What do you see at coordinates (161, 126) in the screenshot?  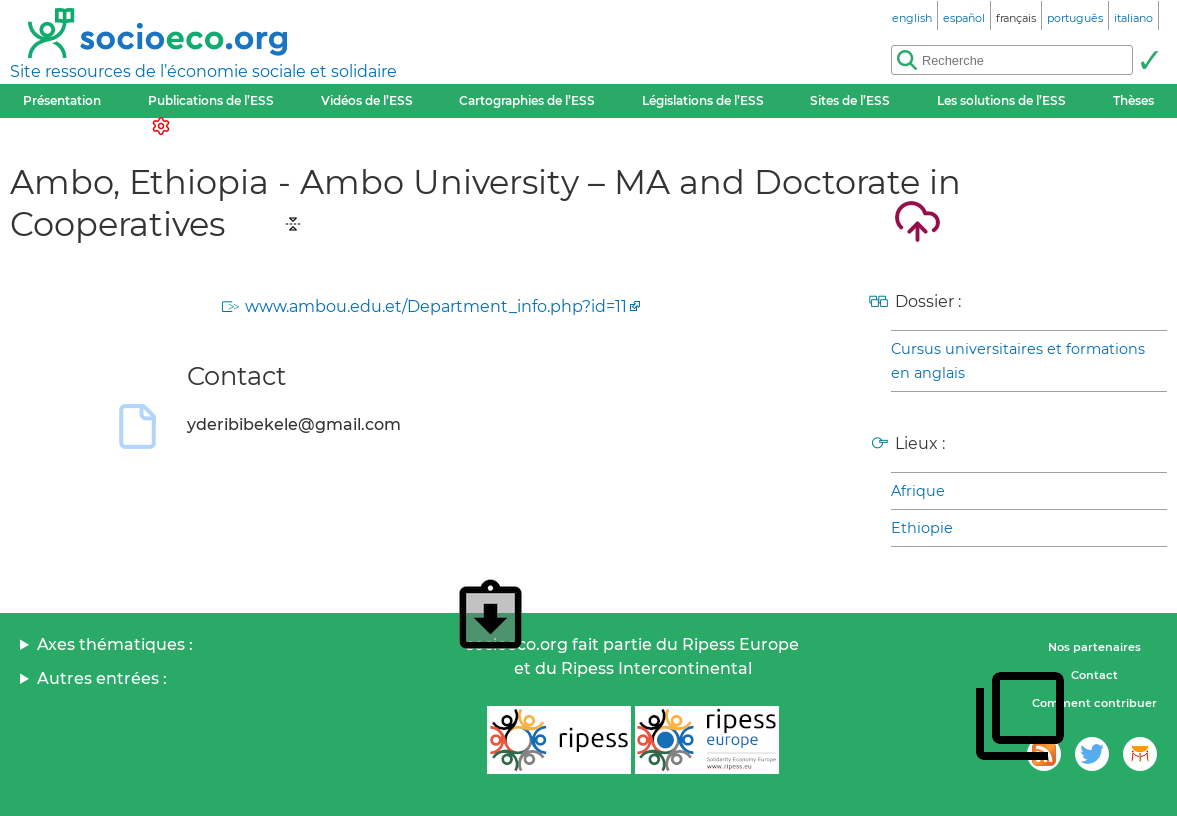 I see `open settings menu` at bounding box center [161, 126].